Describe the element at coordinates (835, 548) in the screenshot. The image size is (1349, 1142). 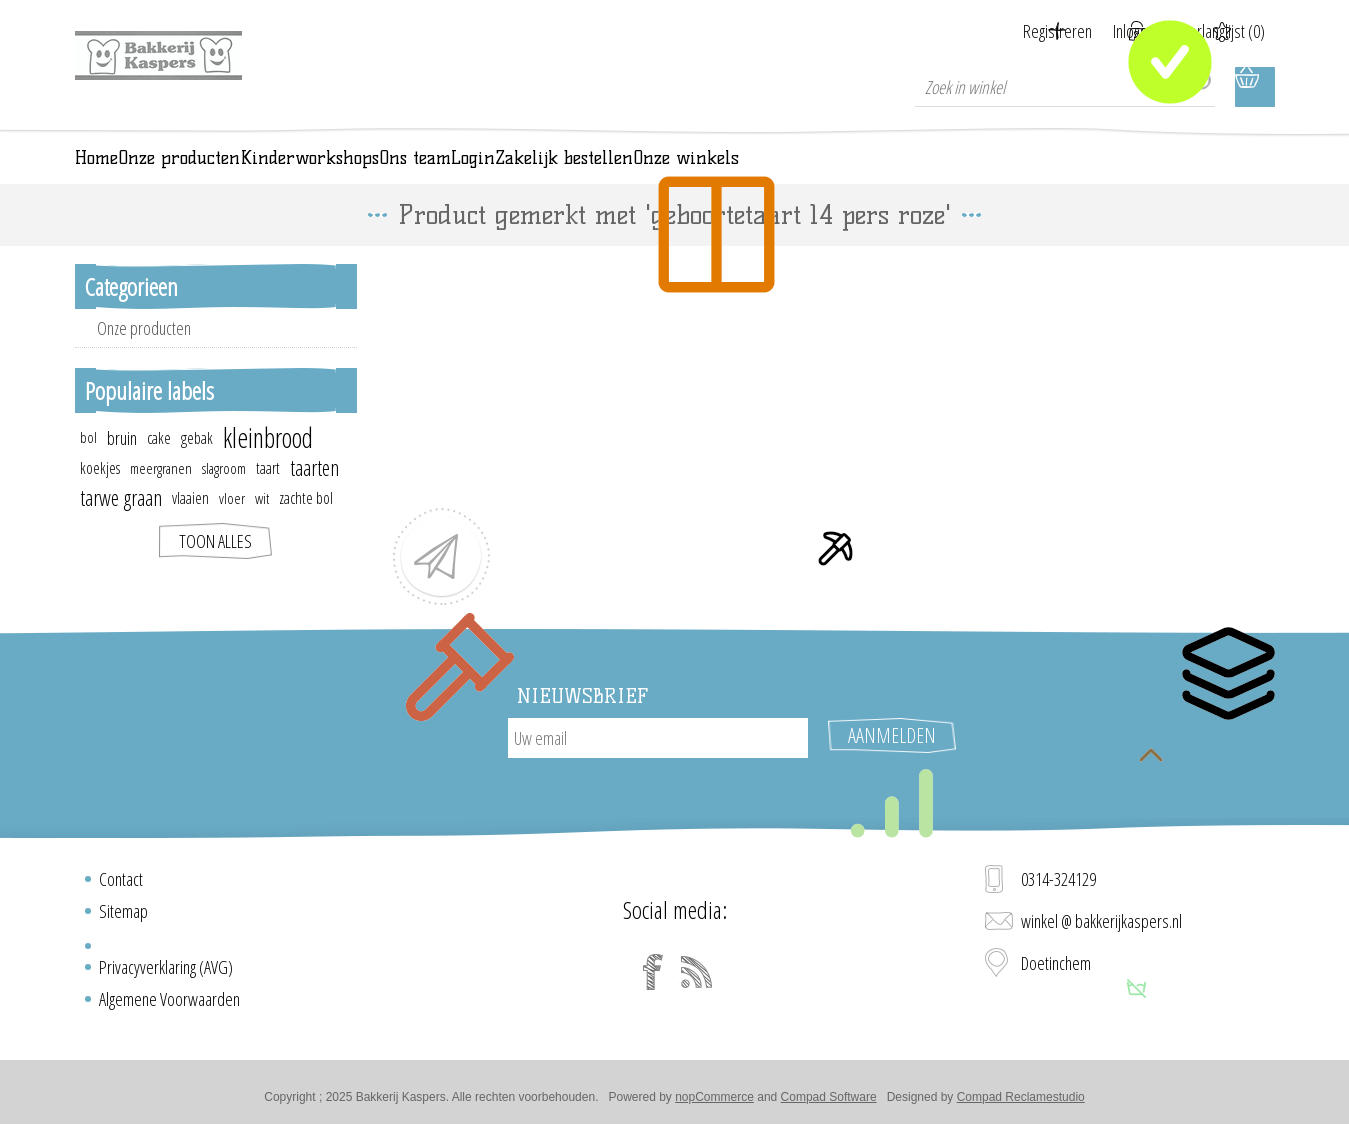
I see `mining or resource gathering tool` at that location.